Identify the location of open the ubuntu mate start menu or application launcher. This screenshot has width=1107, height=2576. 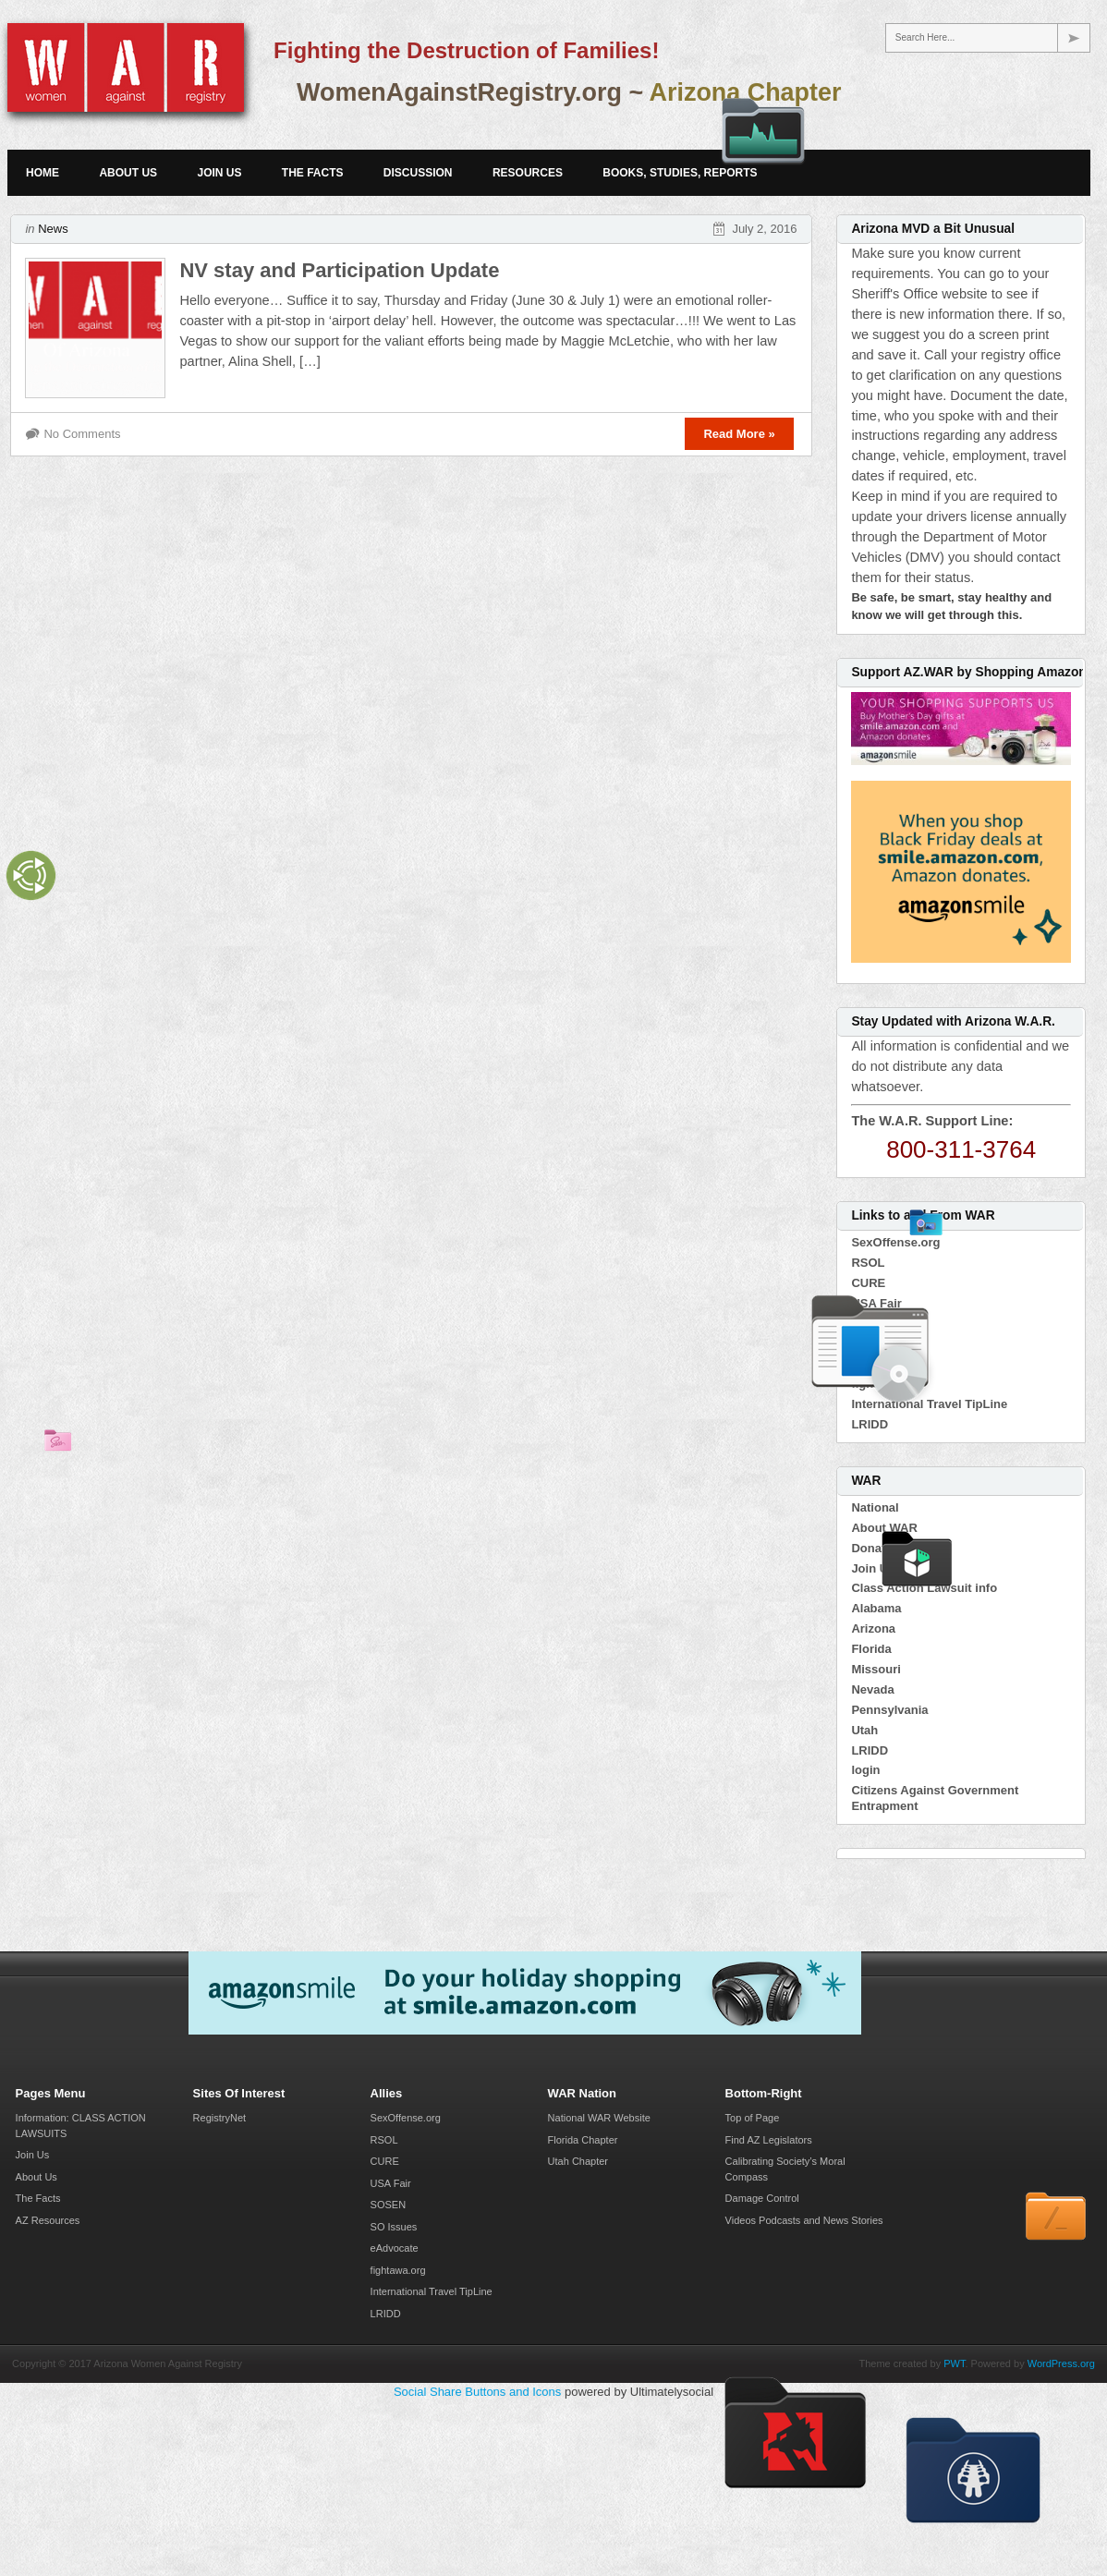
(30, 875).